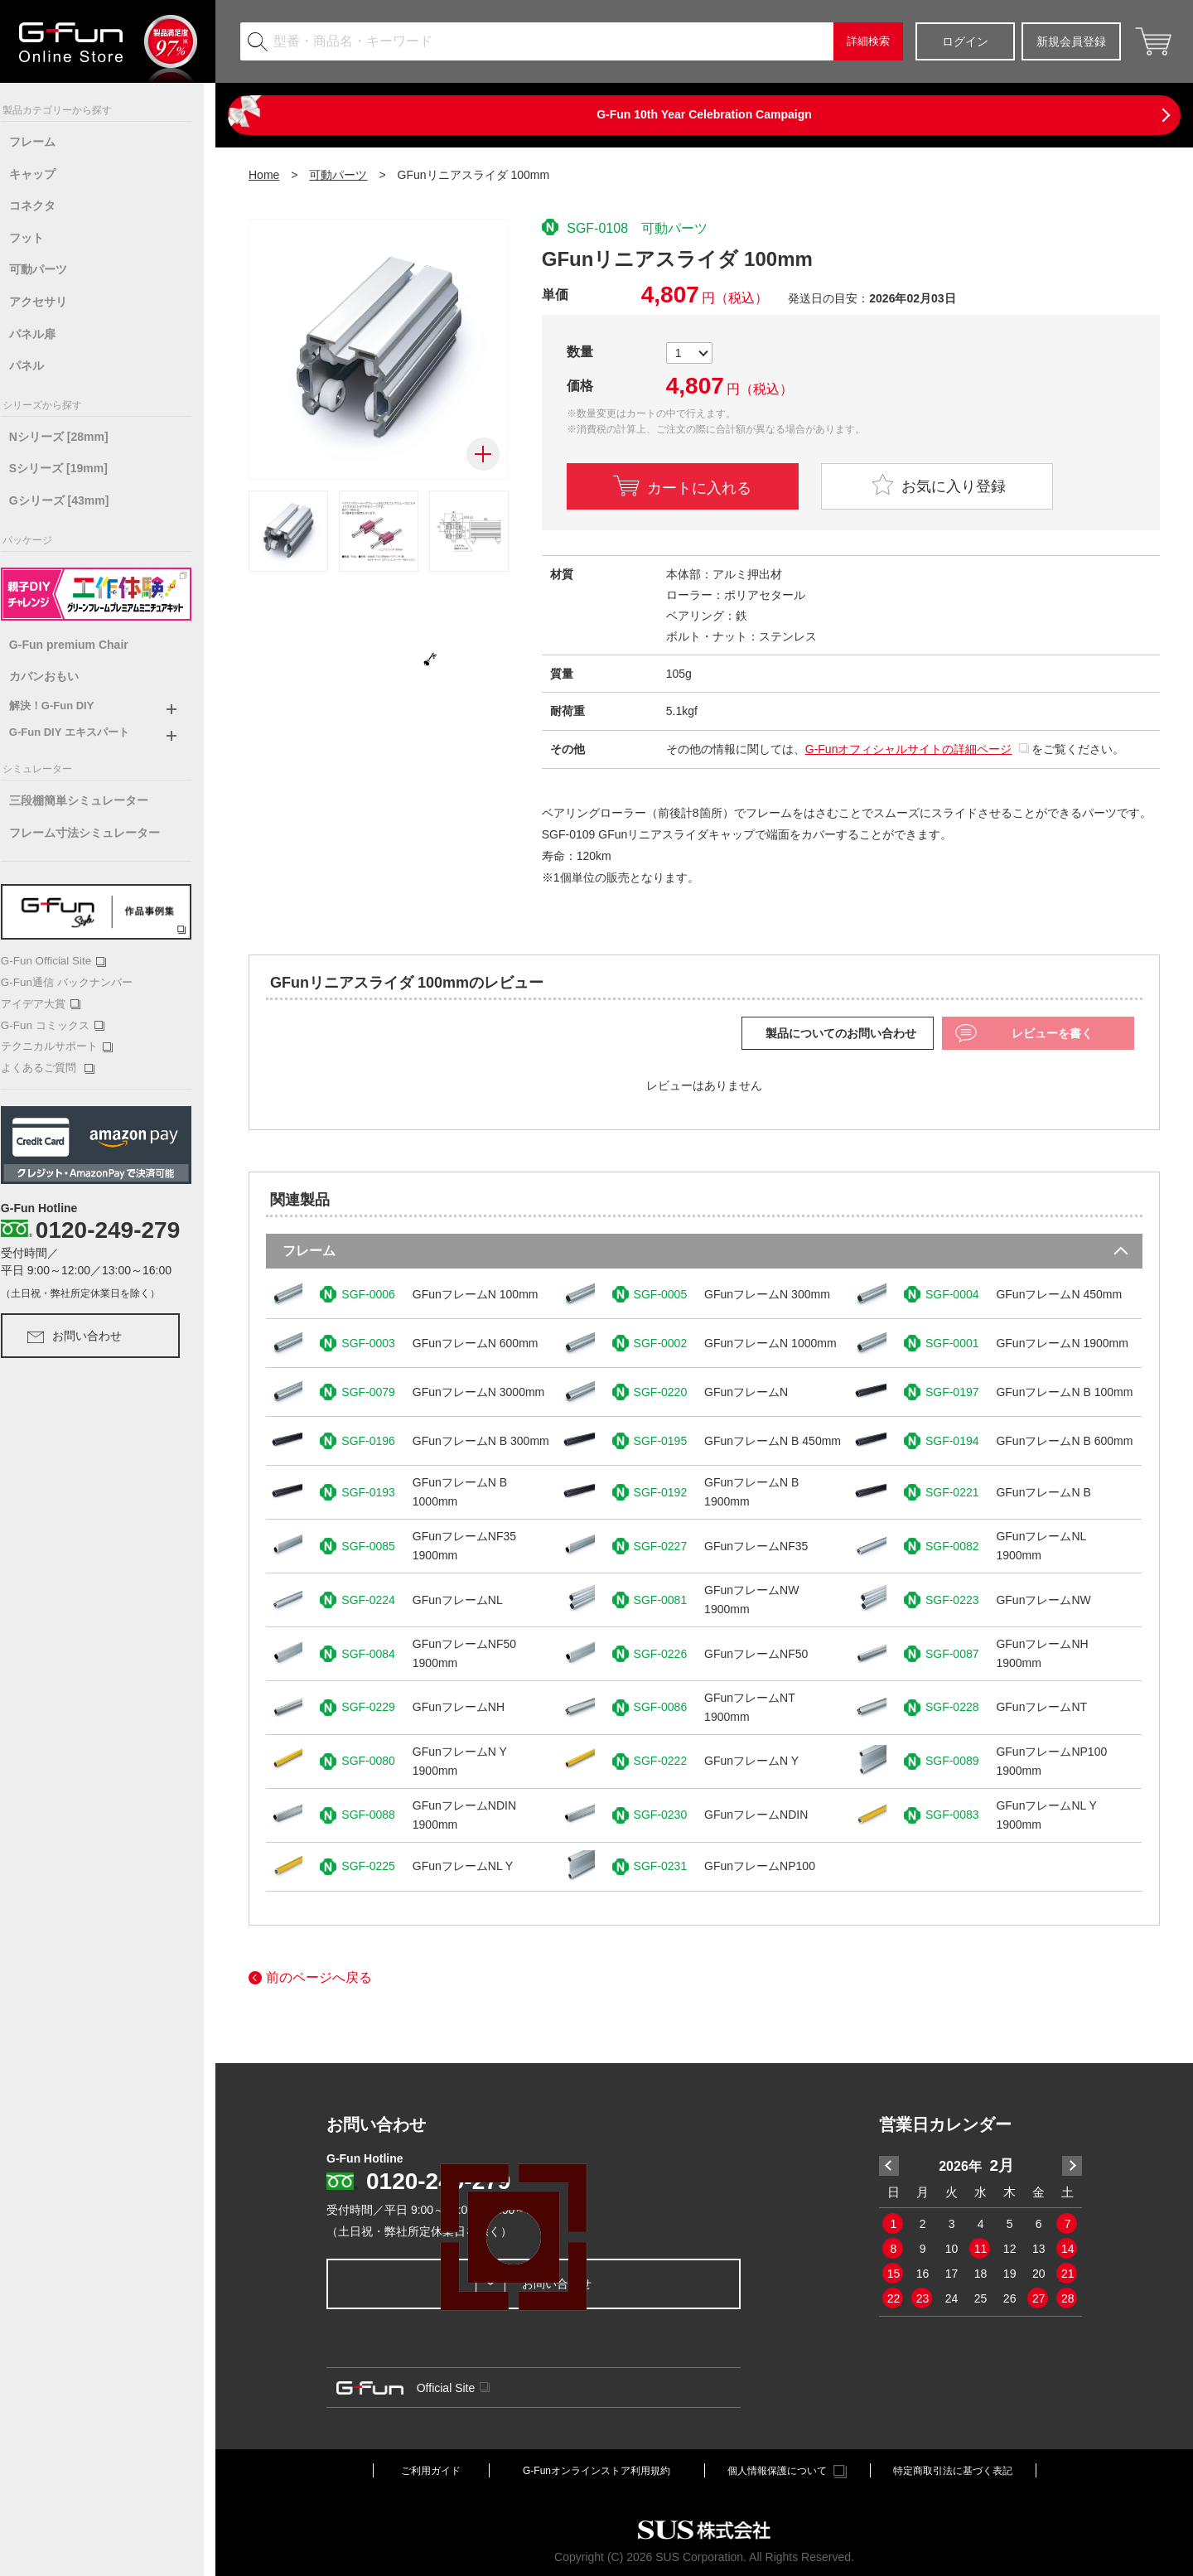 This screenshot has width=1193, height=2576. I want to click on access security or authentication settings, so click(430, 659).